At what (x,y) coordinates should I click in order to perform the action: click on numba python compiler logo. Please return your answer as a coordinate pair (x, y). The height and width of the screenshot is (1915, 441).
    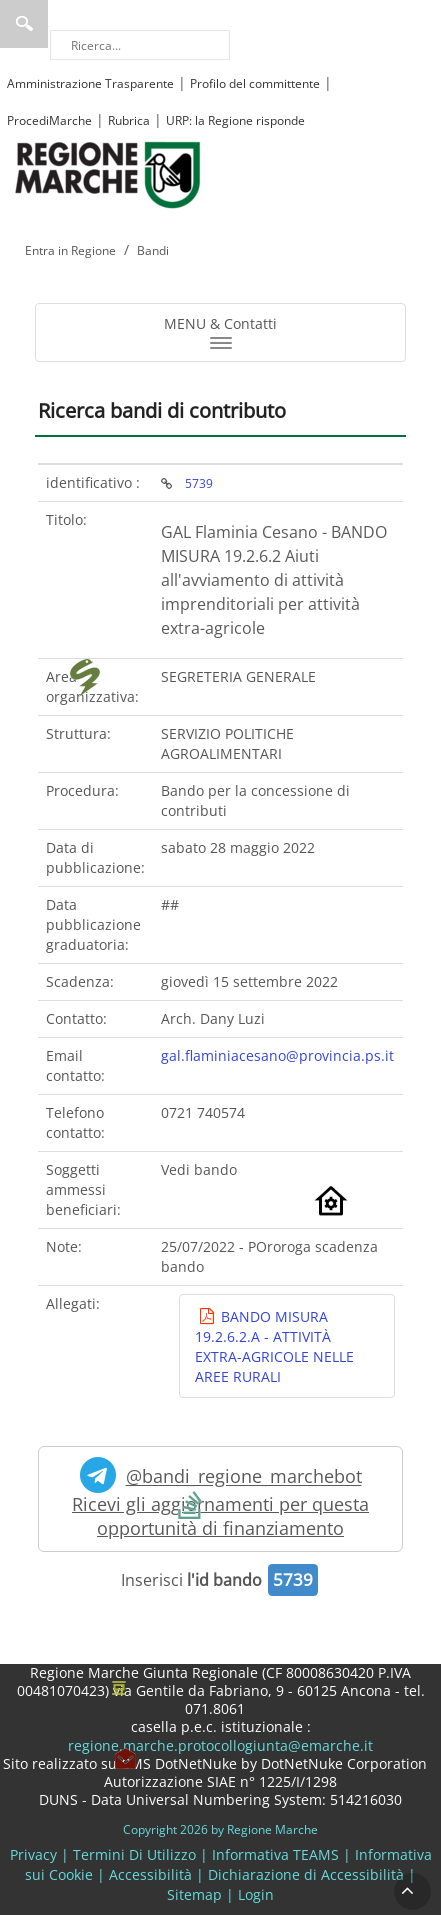
    Looking at the image, I should click on (85, 678).